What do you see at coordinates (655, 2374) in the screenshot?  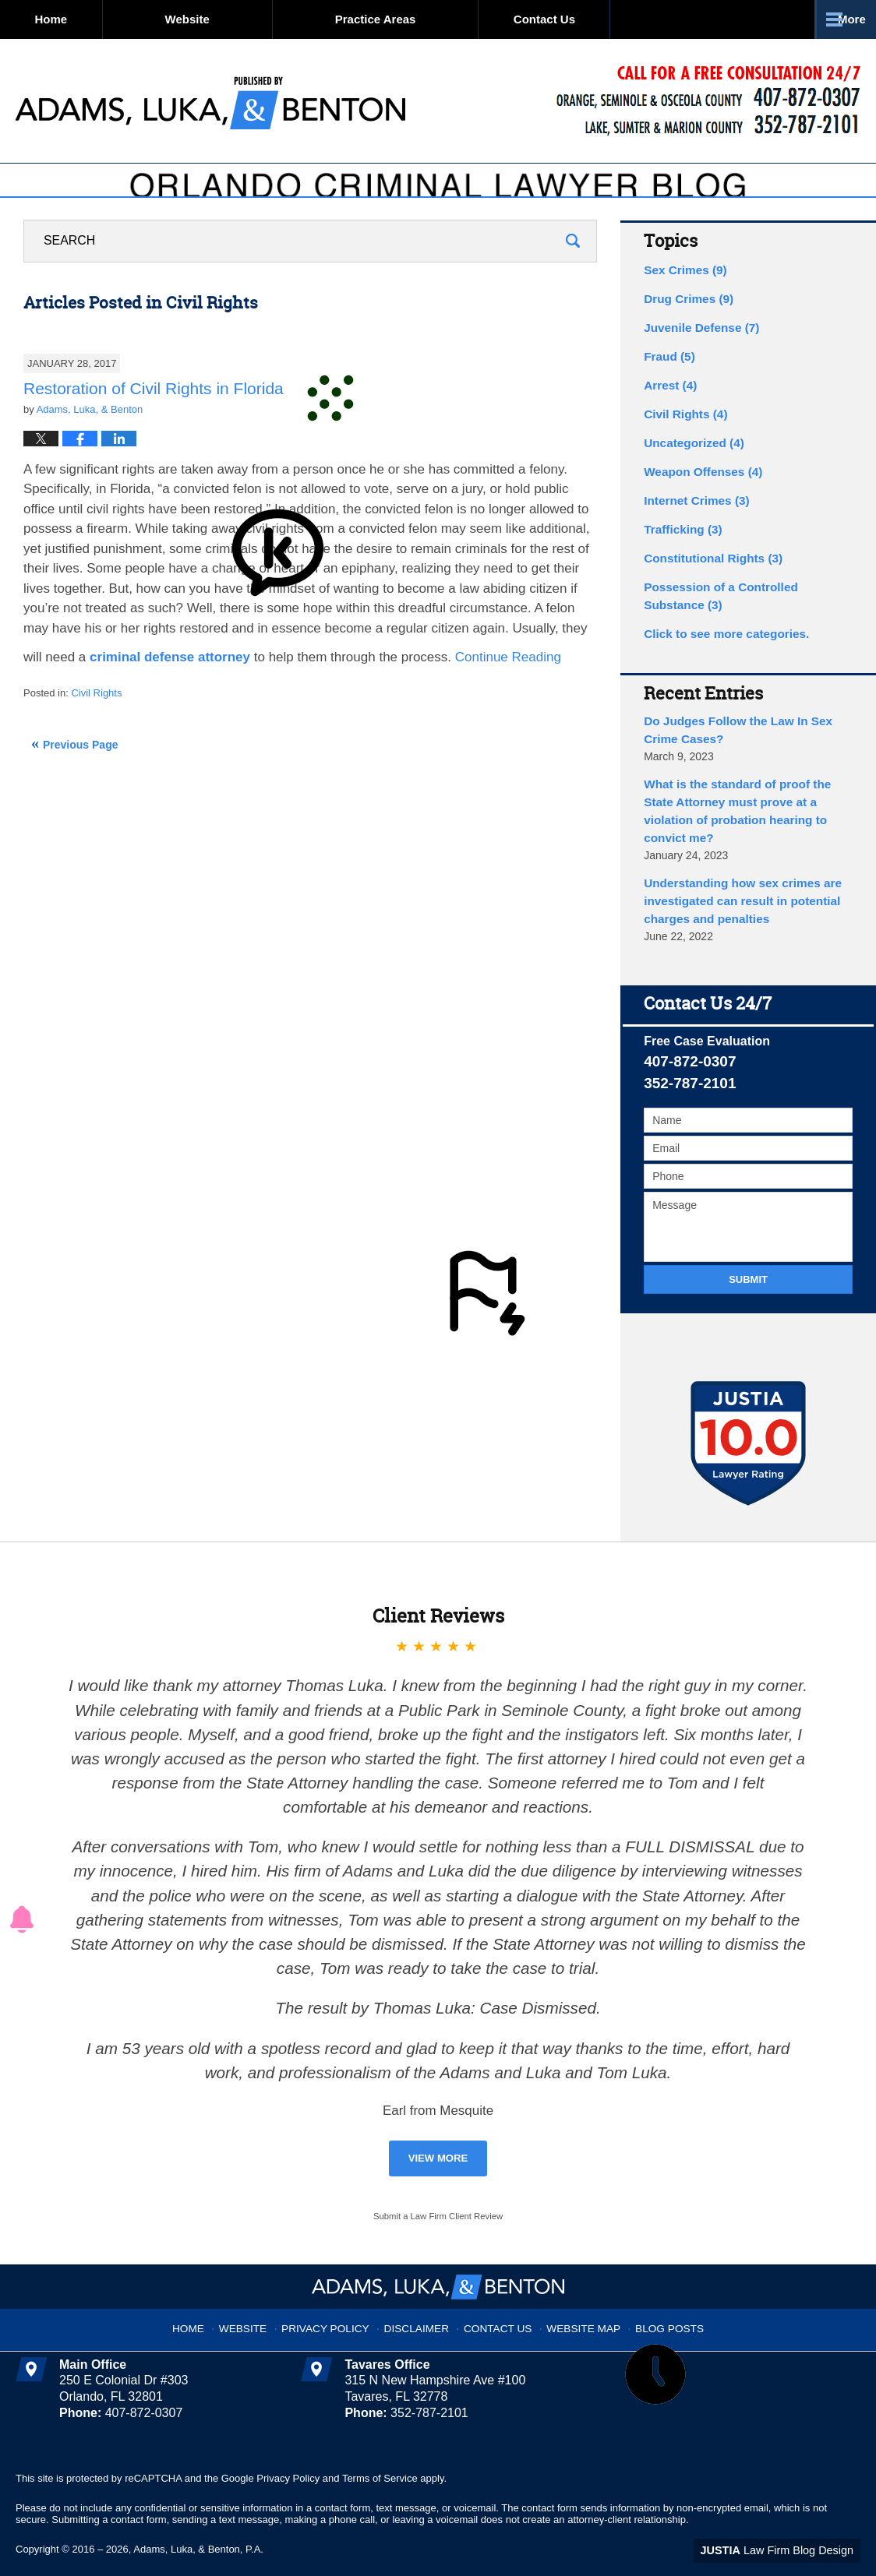 I see `indicates the current time or timestamp` at bounding box center [655, 2374].